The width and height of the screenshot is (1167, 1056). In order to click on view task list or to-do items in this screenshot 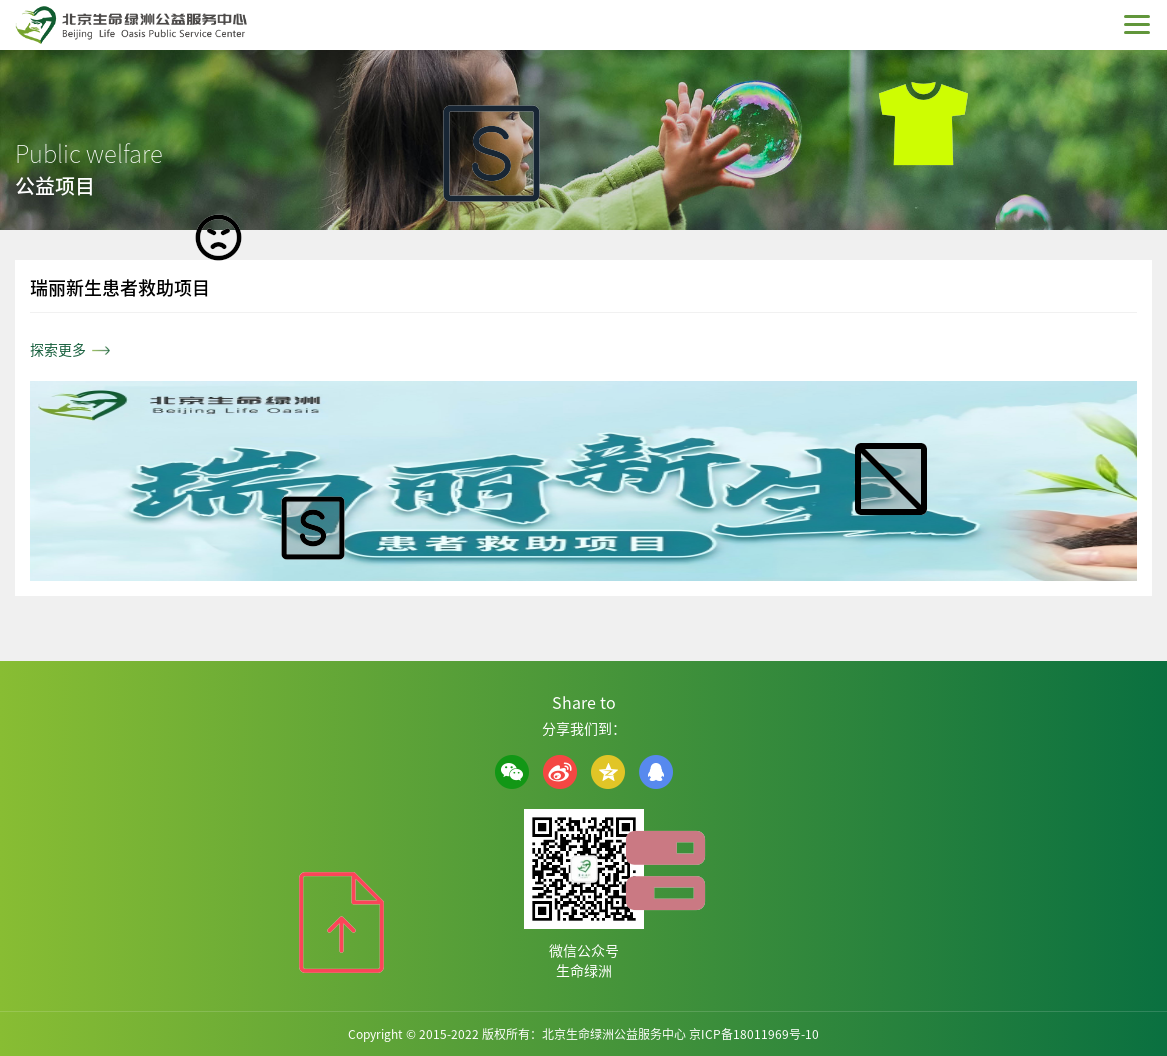, I will do `click(665, 870)`.